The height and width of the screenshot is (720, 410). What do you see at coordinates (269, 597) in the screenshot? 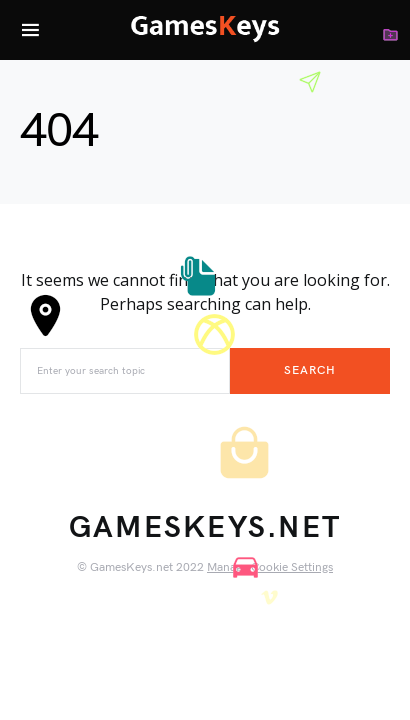
I see `open Vimeo app` at bounding box center [269, 597].